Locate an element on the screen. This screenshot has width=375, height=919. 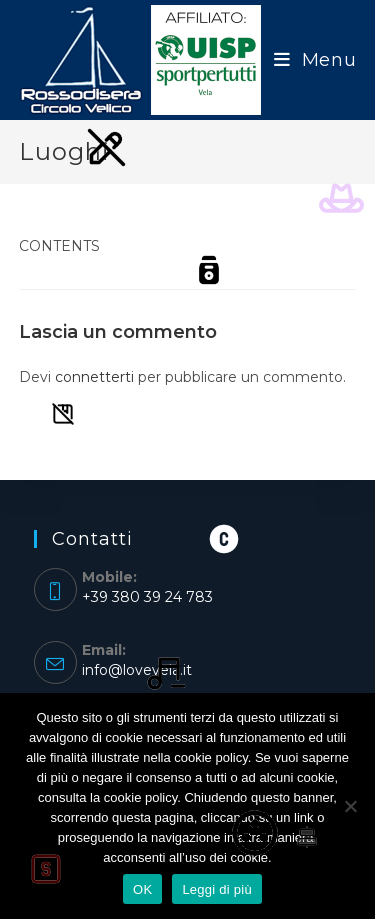
select cowboy hat avatar or profile icon is located at coordinates (341, 199).